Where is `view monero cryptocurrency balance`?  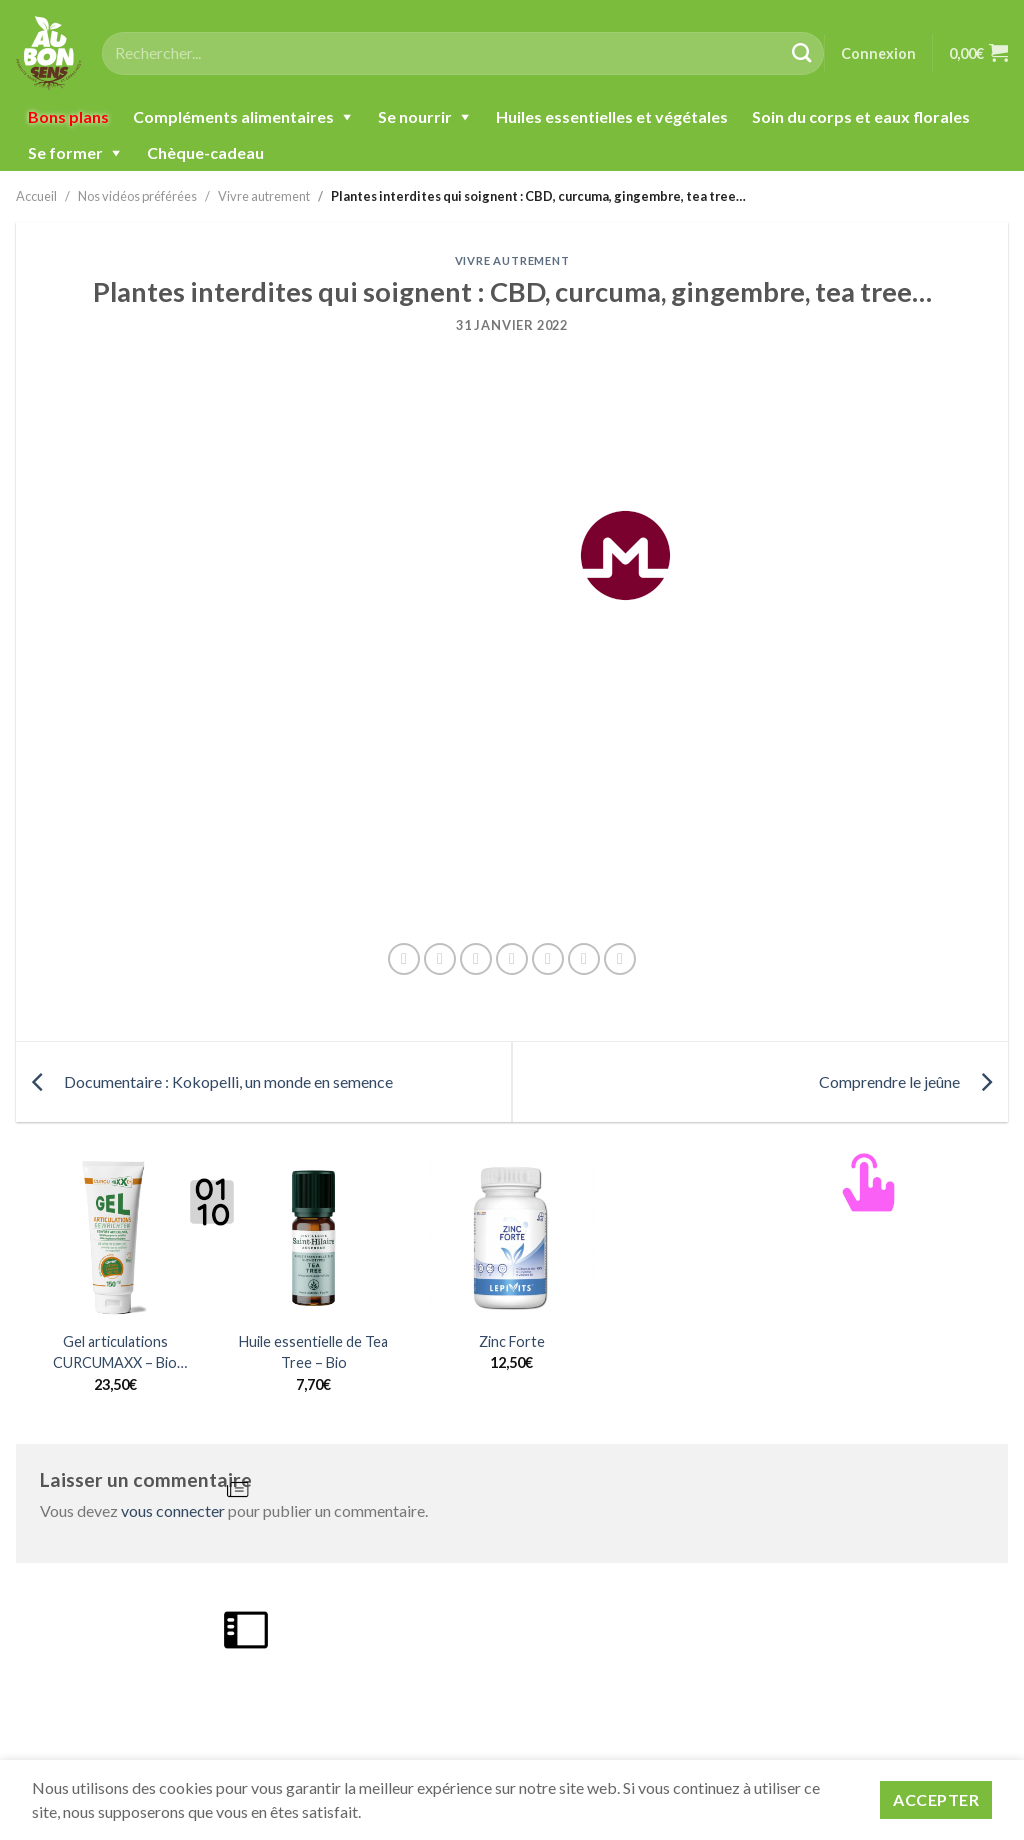 view monero cryptocurrency balance is located at coordinates (625, 555).